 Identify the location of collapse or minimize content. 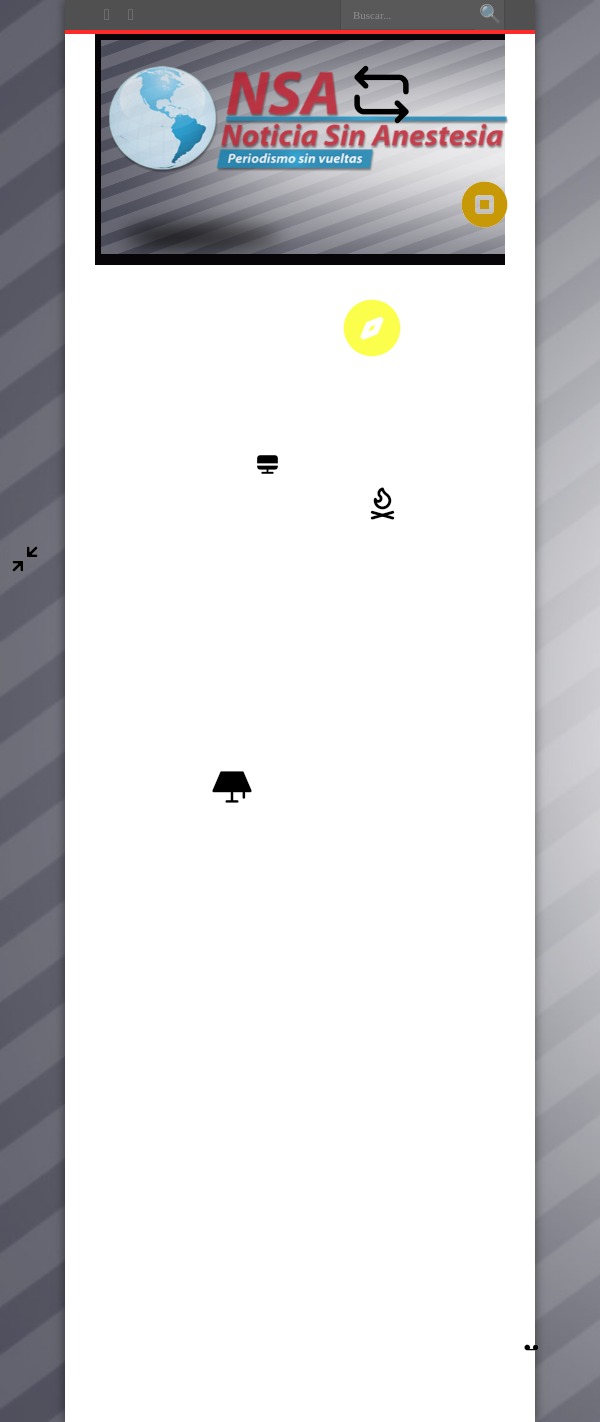
(25, 559).